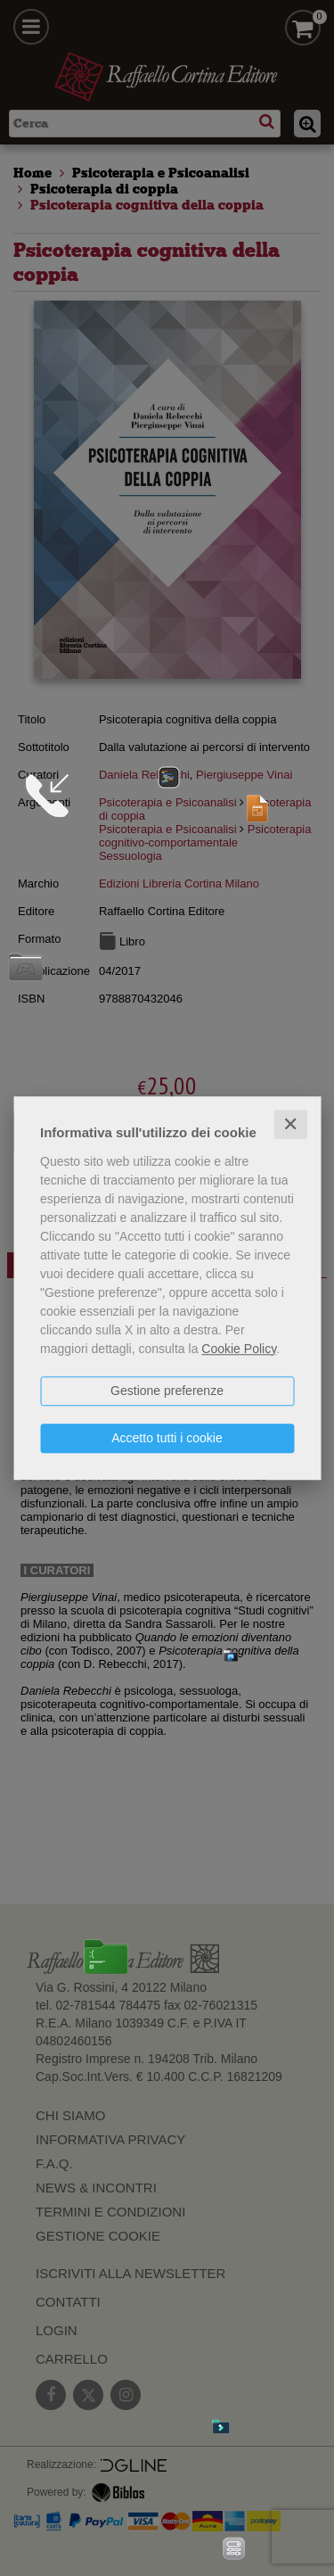 Image resolution: width=334 pixels, height=2576 pixels. I want to click on folder containing mastodon-related files, so click(231, 1656).